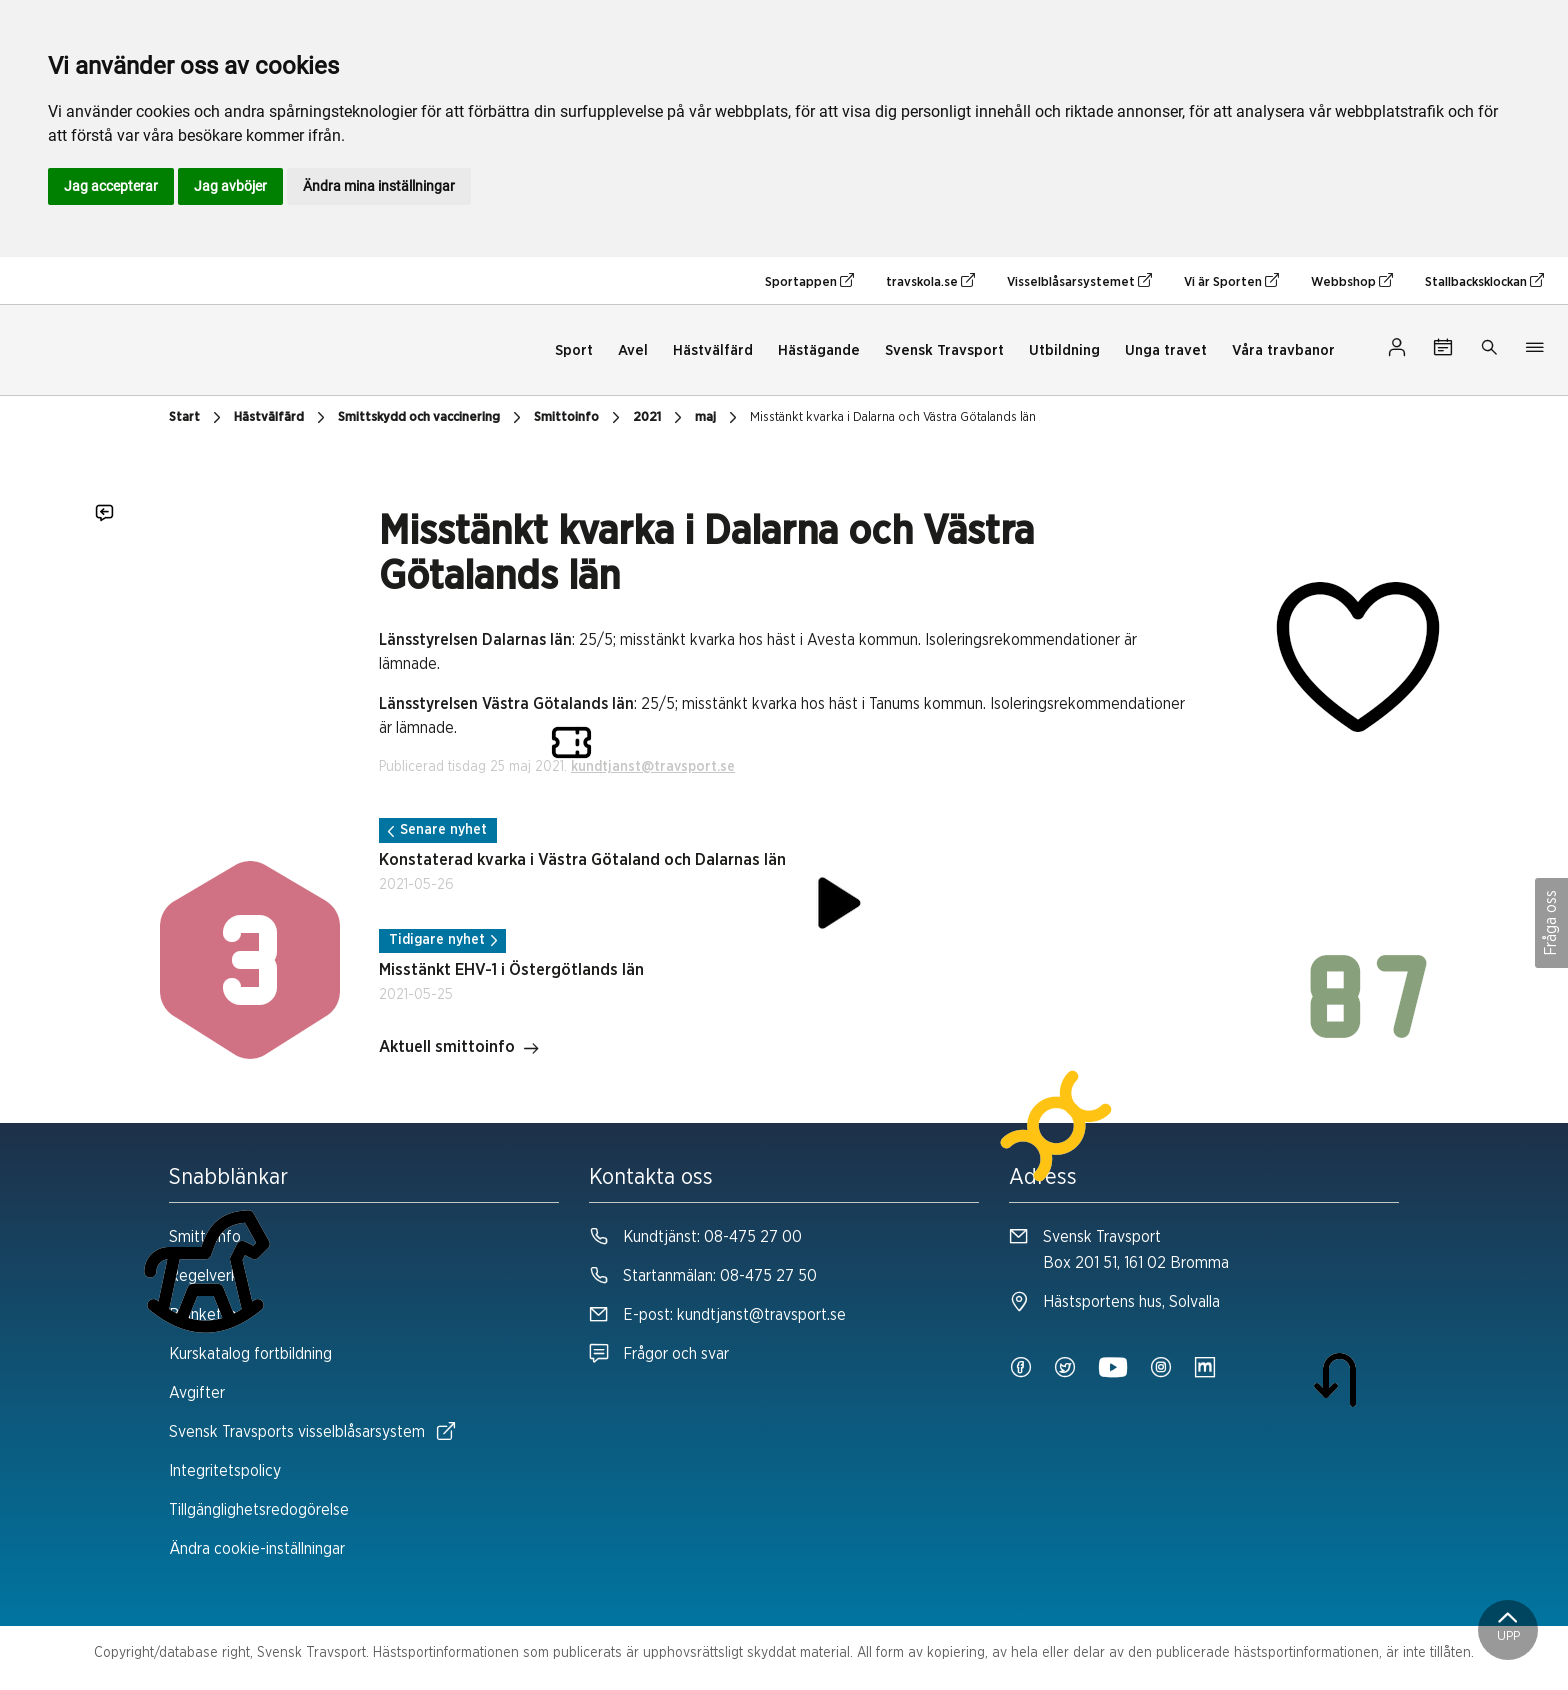  What do you see at coordinates (205, 1271) in the screenshot?
I see `access kids or children's section` at bounding box center [205, 1271].